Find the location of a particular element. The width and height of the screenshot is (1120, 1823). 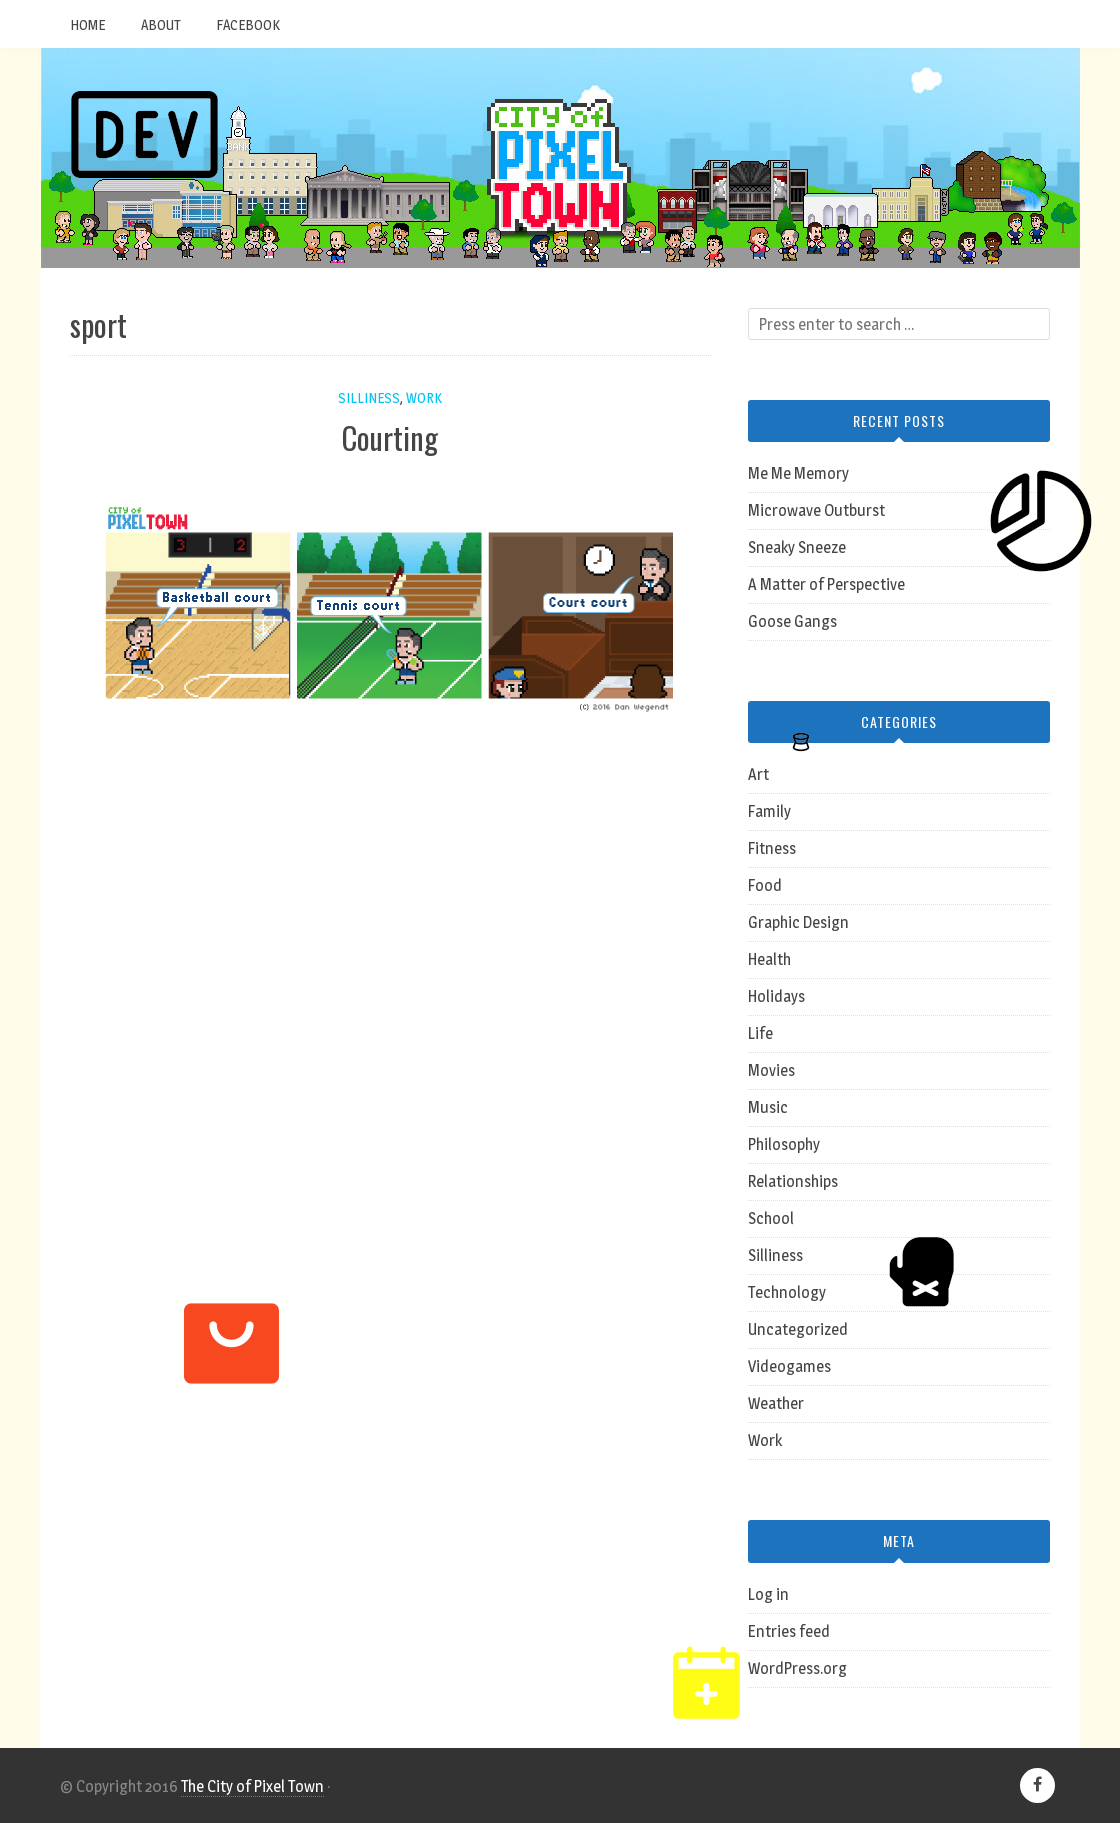

view analytics or statistics breakdown is located at coordinates (1041, 521).